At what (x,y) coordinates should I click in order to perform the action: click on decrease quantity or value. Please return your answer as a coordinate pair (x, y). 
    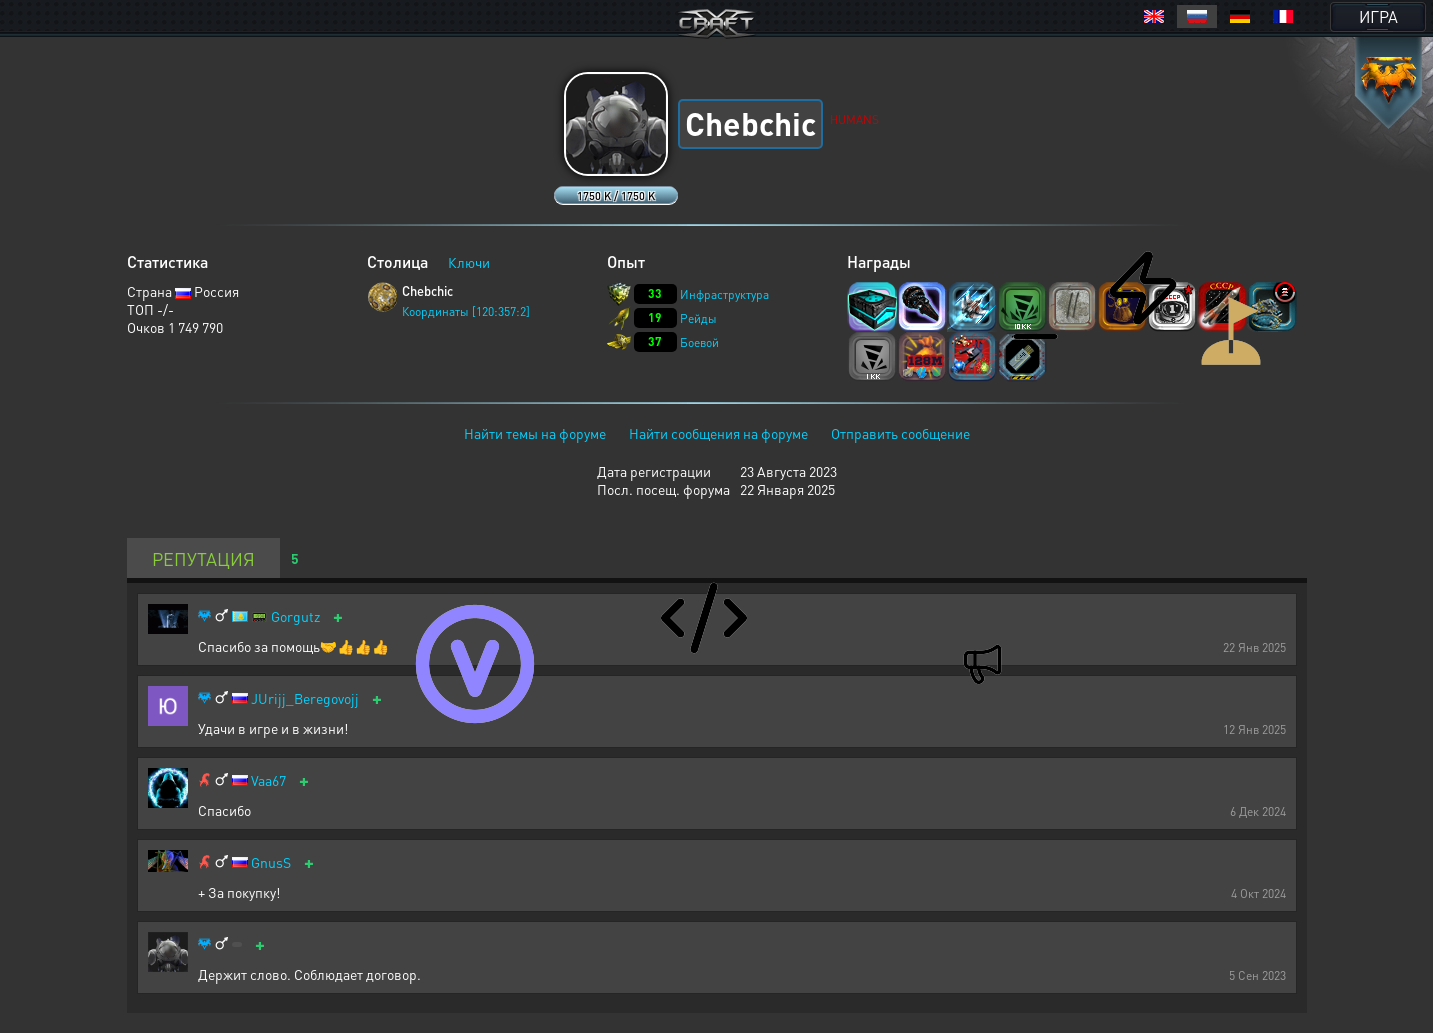
    Looking at the image, I should click on (1035, 336).